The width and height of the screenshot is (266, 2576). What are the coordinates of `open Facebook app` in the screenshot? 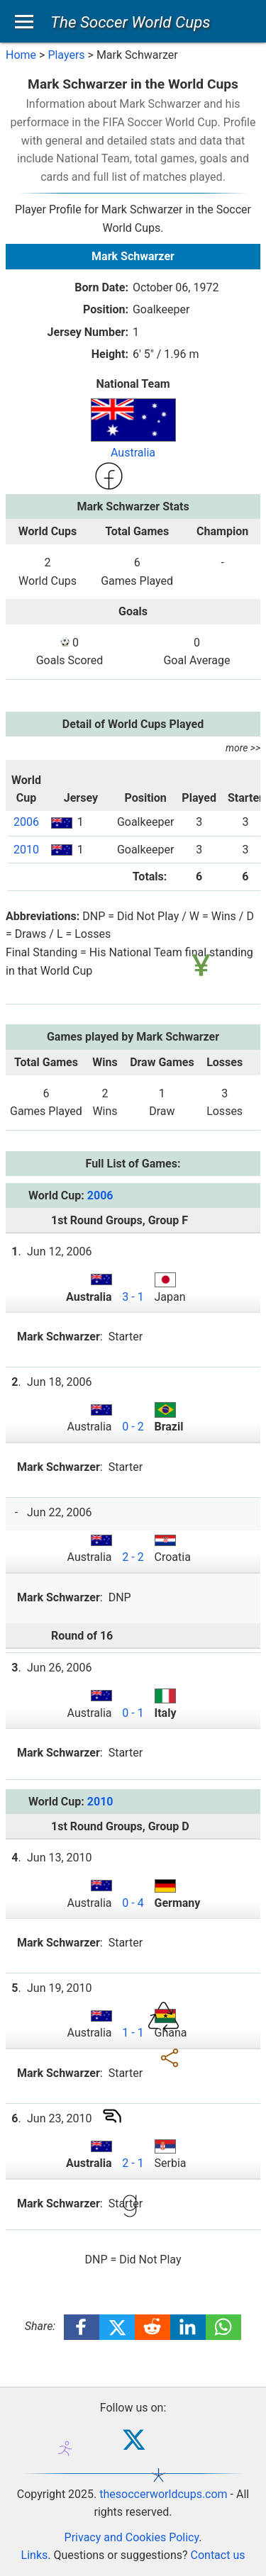 It's located at (109, 476).